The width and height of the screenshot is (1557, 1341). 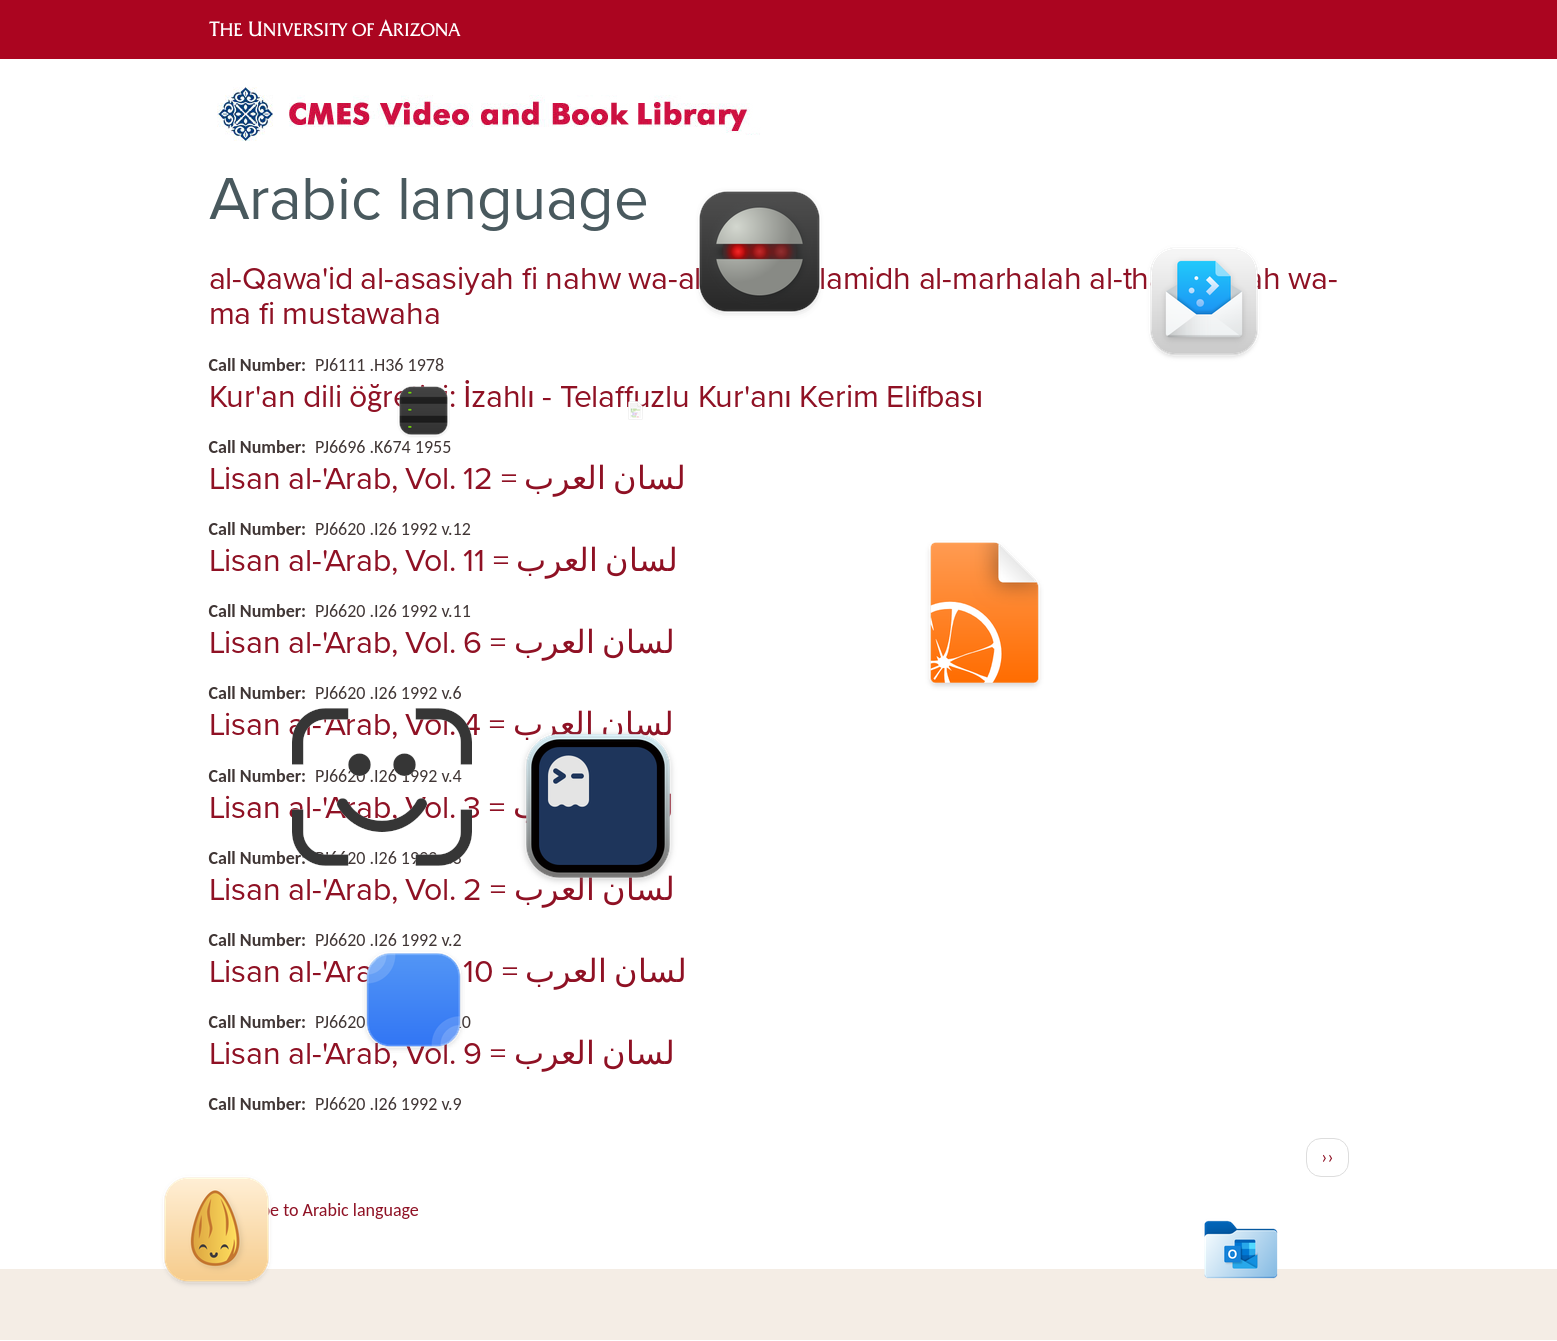 What do you see at coordinates (382, 787) in the screenshot?
I see `face recognition authentication` at bounding box center [382, 787].